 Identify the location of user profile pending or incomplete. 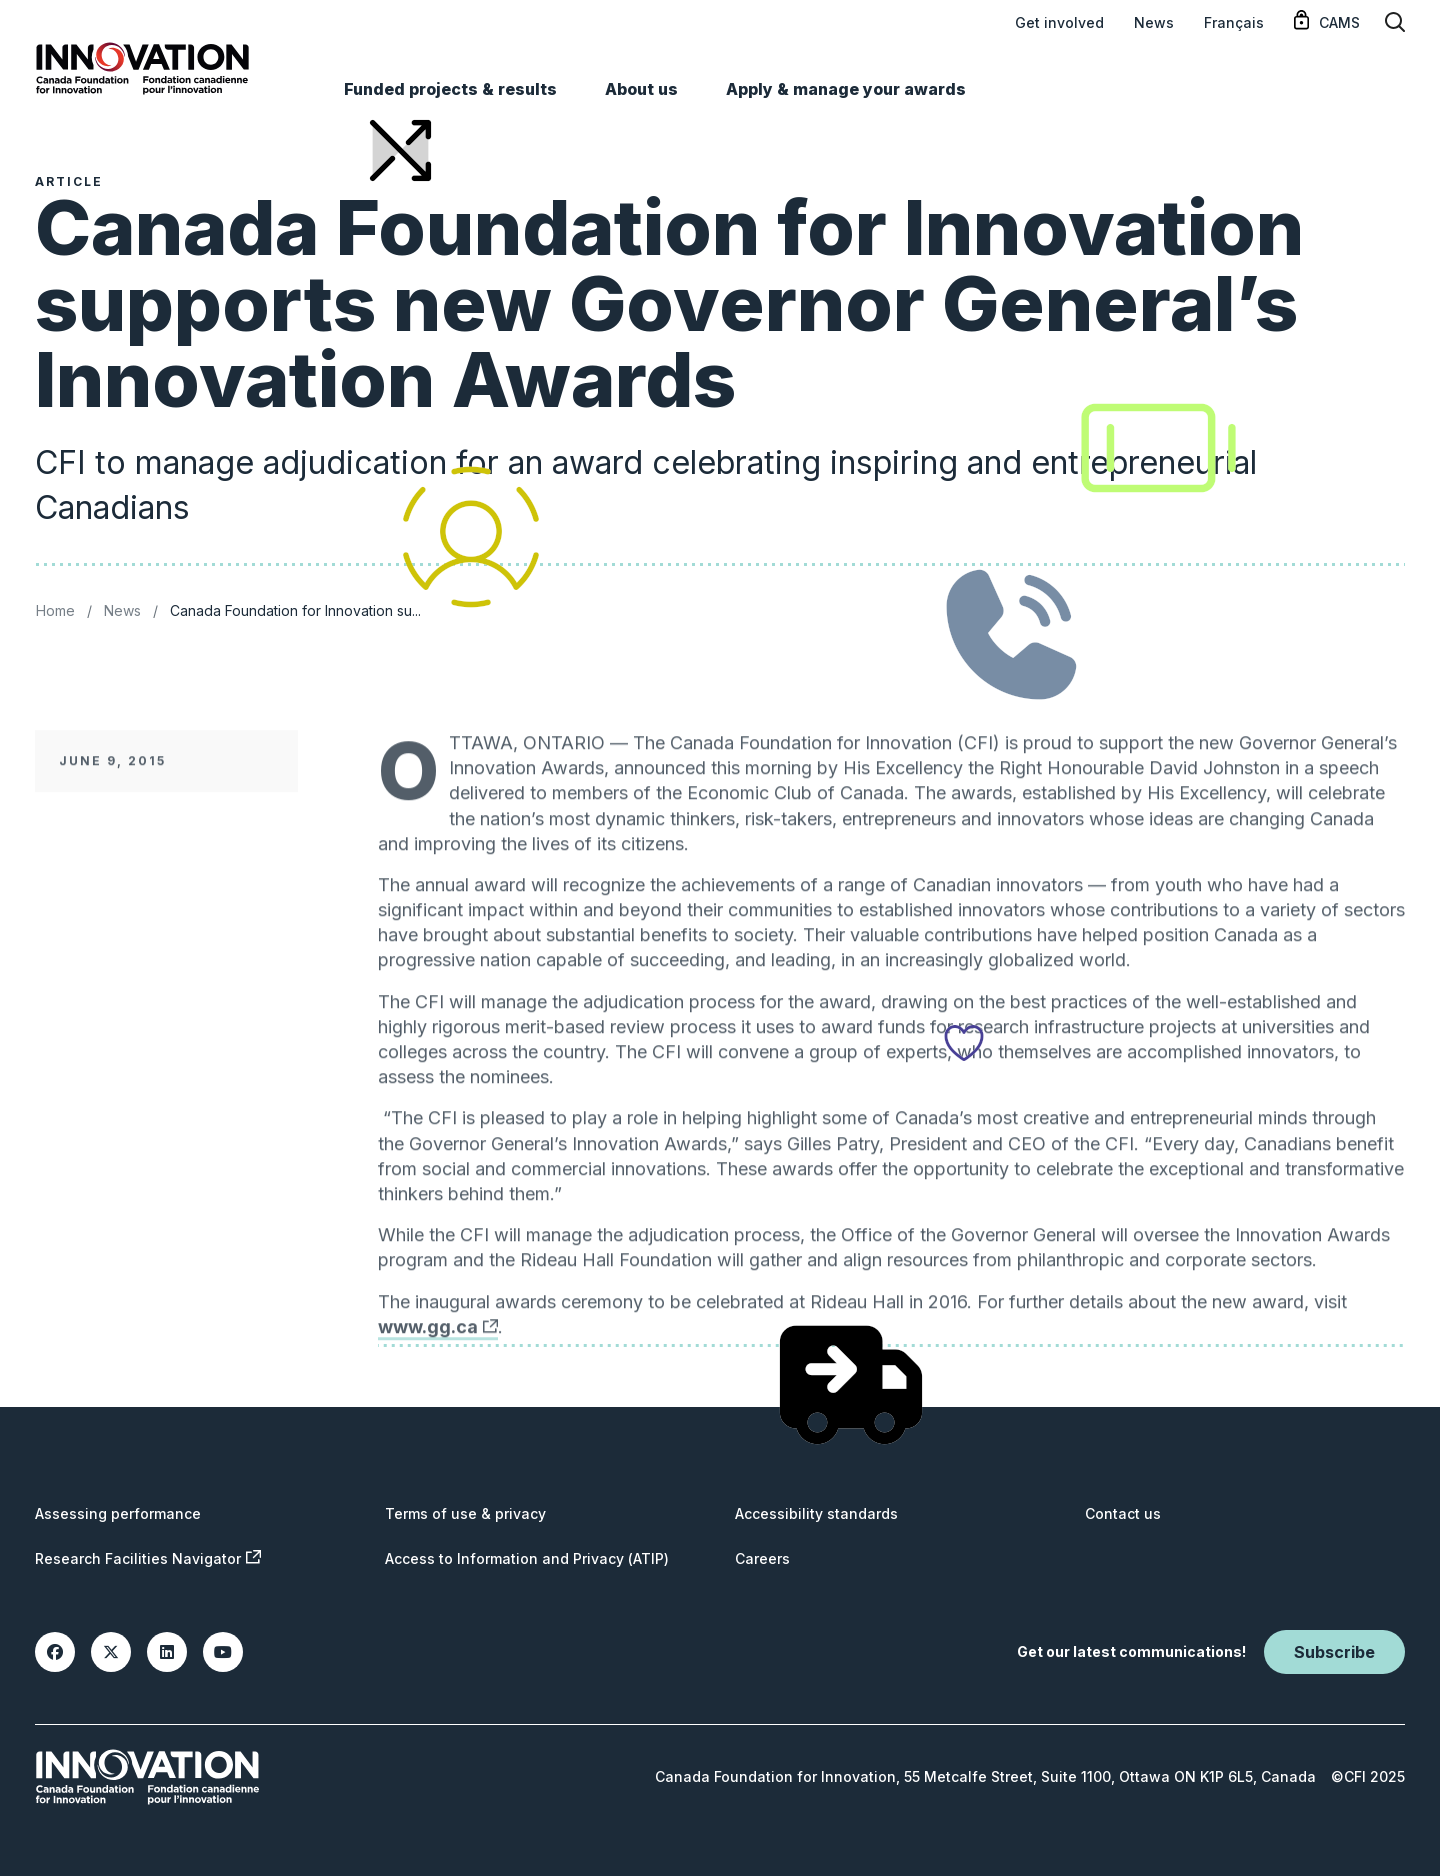
(471, 537).